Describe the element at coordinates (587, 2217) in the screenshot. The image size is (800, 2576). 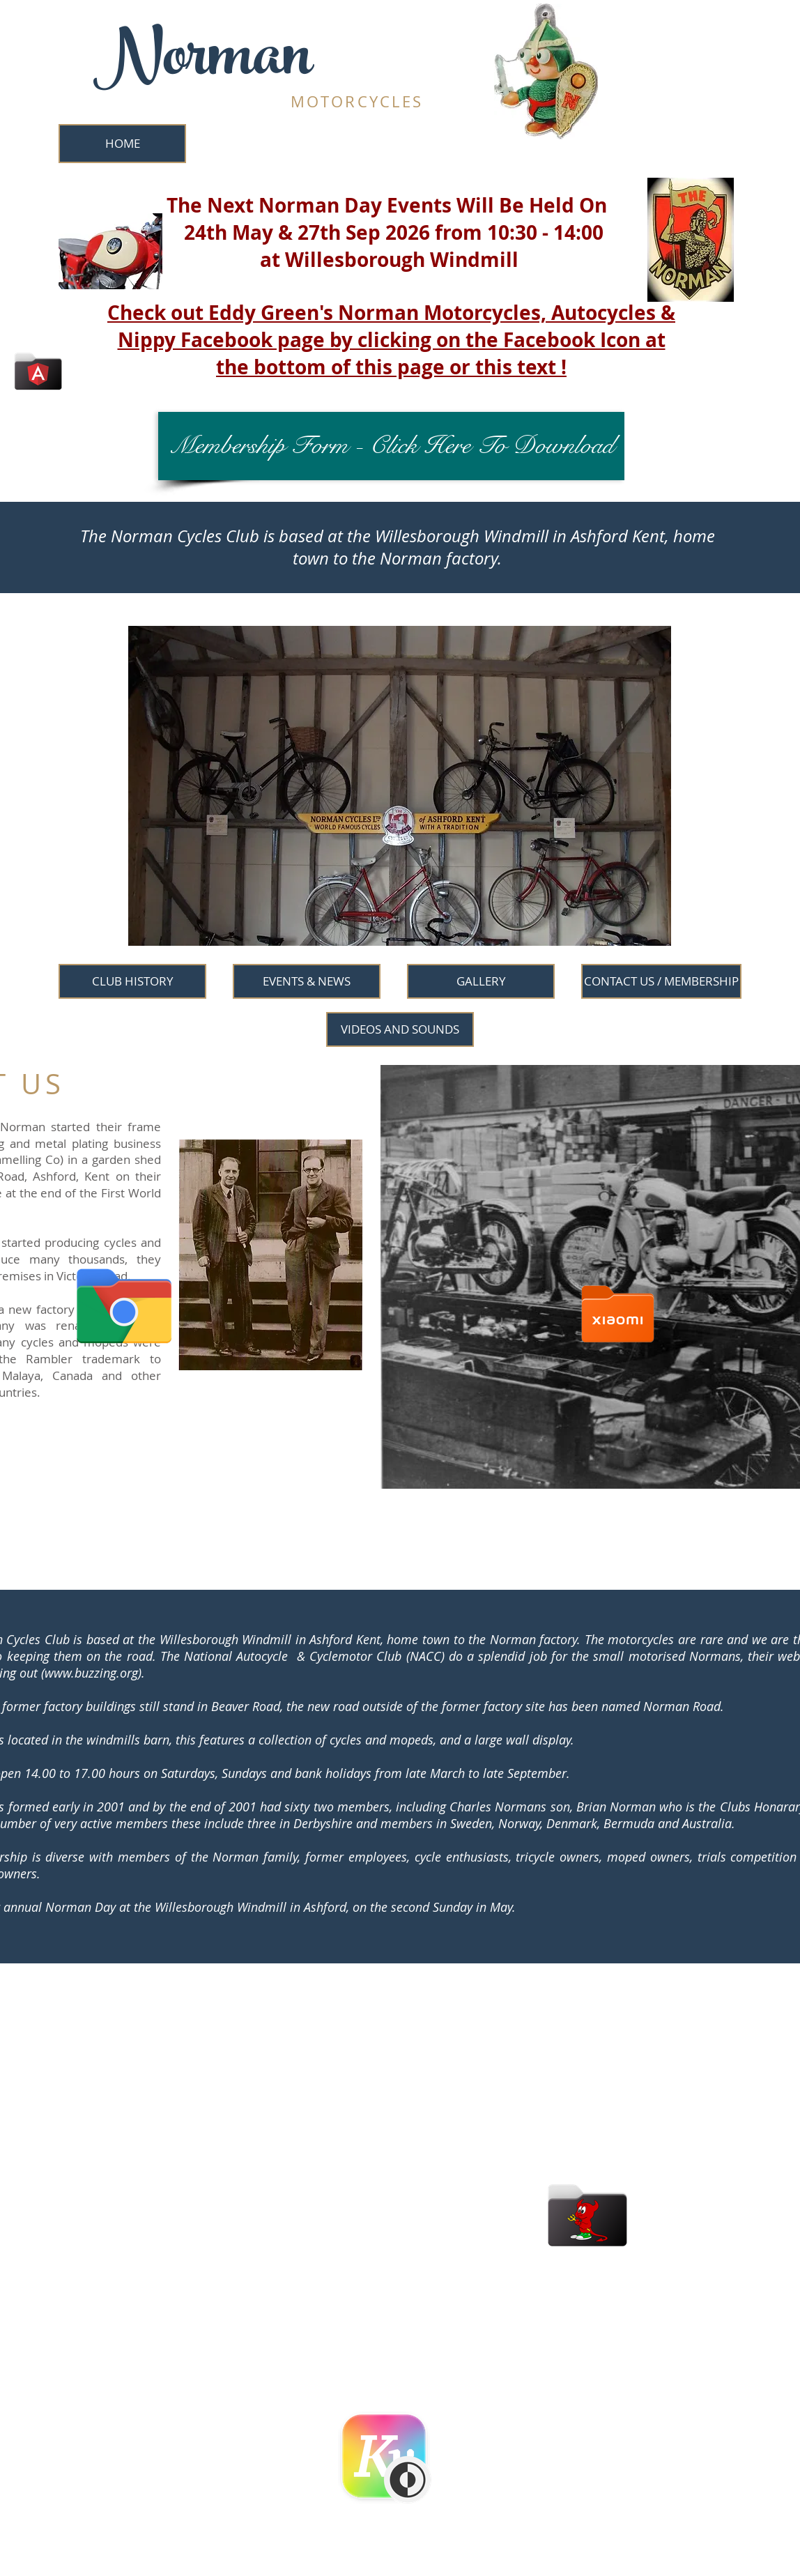
I see `open BSD-related files or projects` at that location.